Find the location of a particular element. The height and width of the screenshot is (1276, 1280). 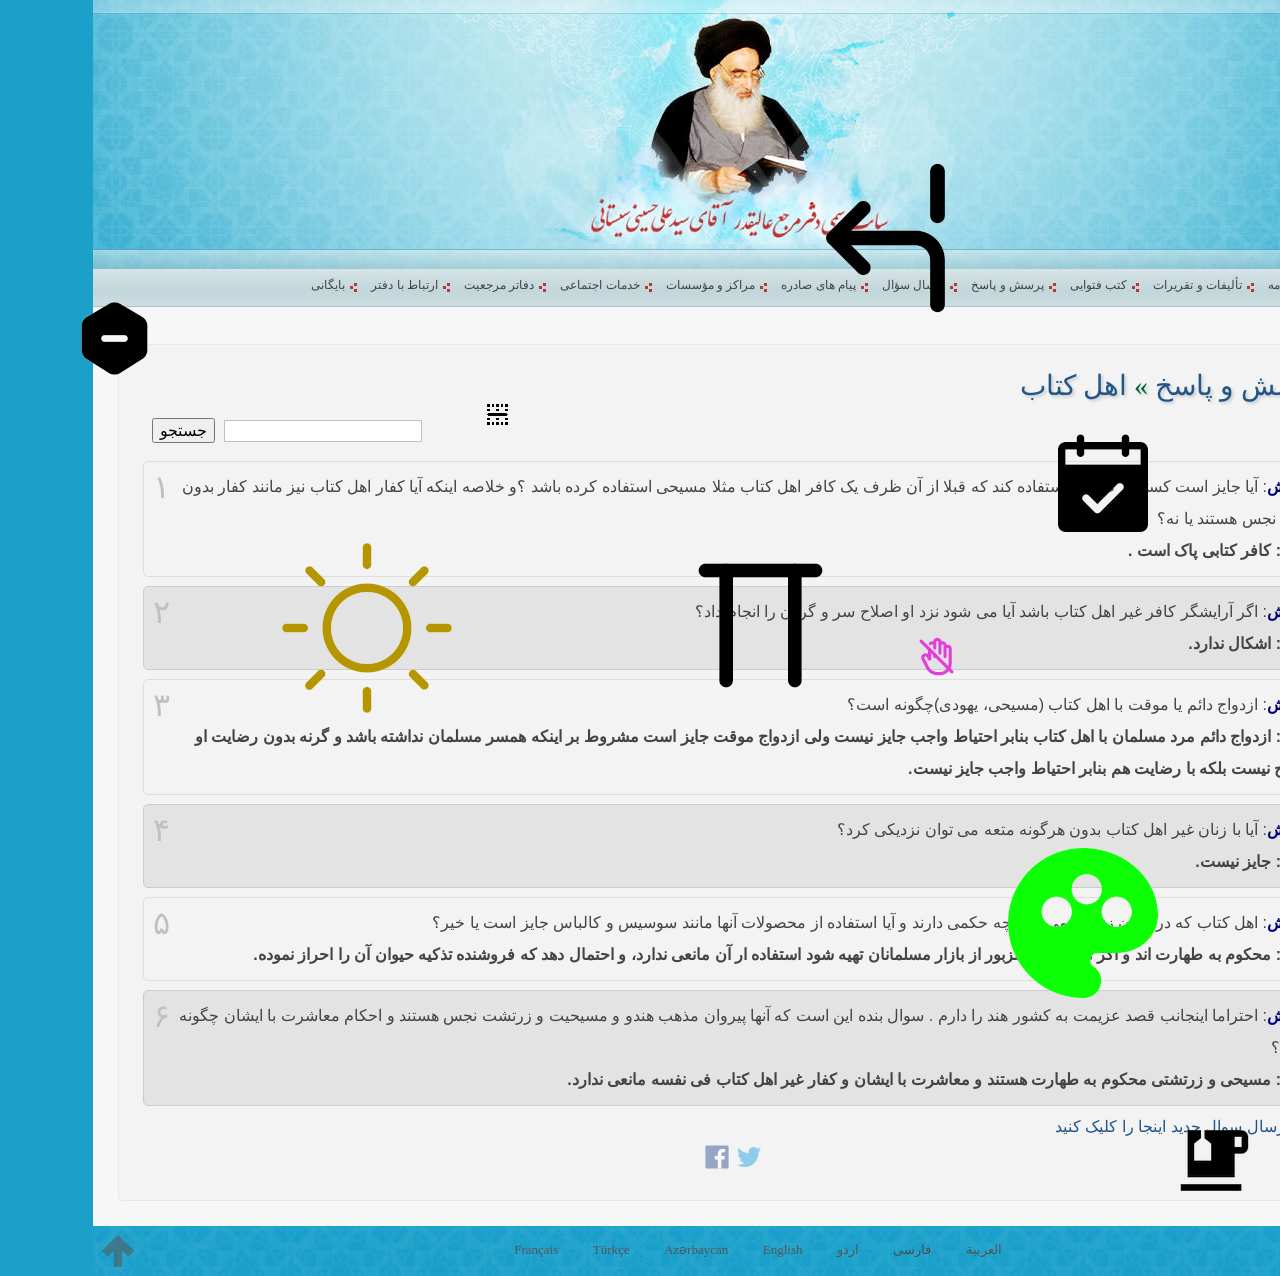

toggle light mode or bright theme is located at coordinates (367, 628).